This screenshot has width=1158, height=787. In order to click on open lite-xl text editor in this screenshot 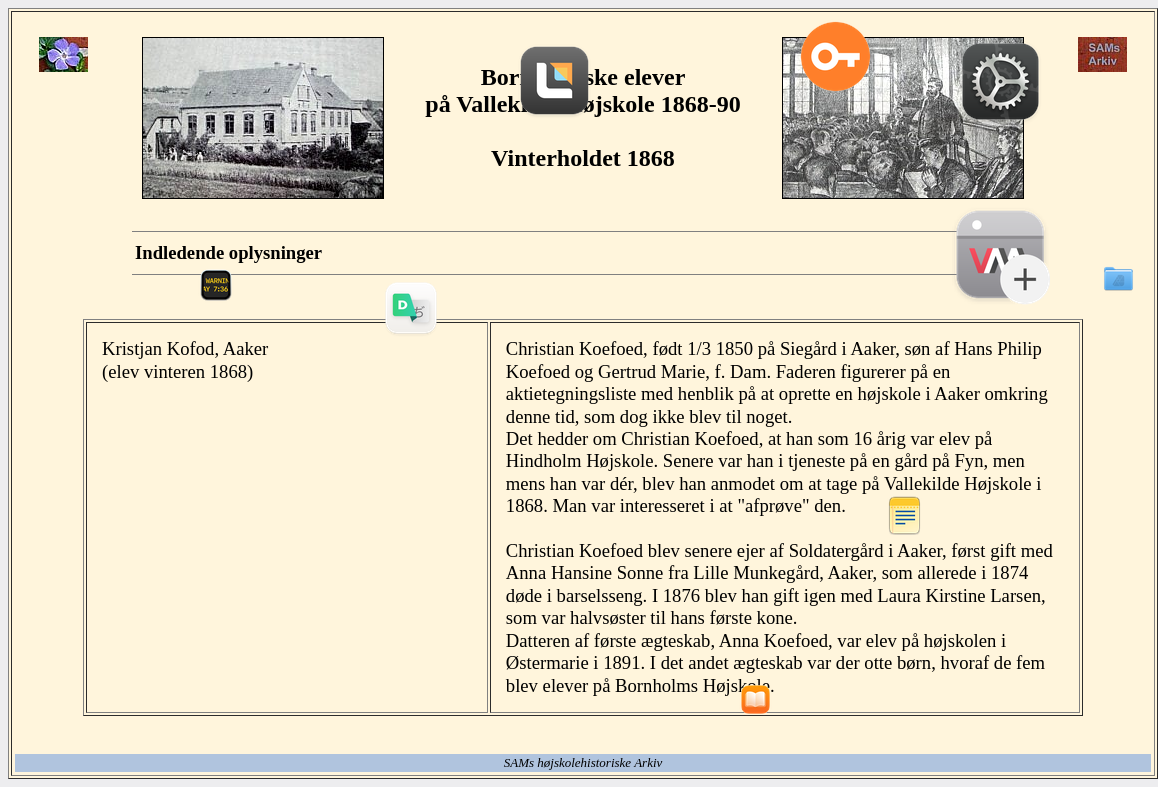, I will do `click(554, 80)`.